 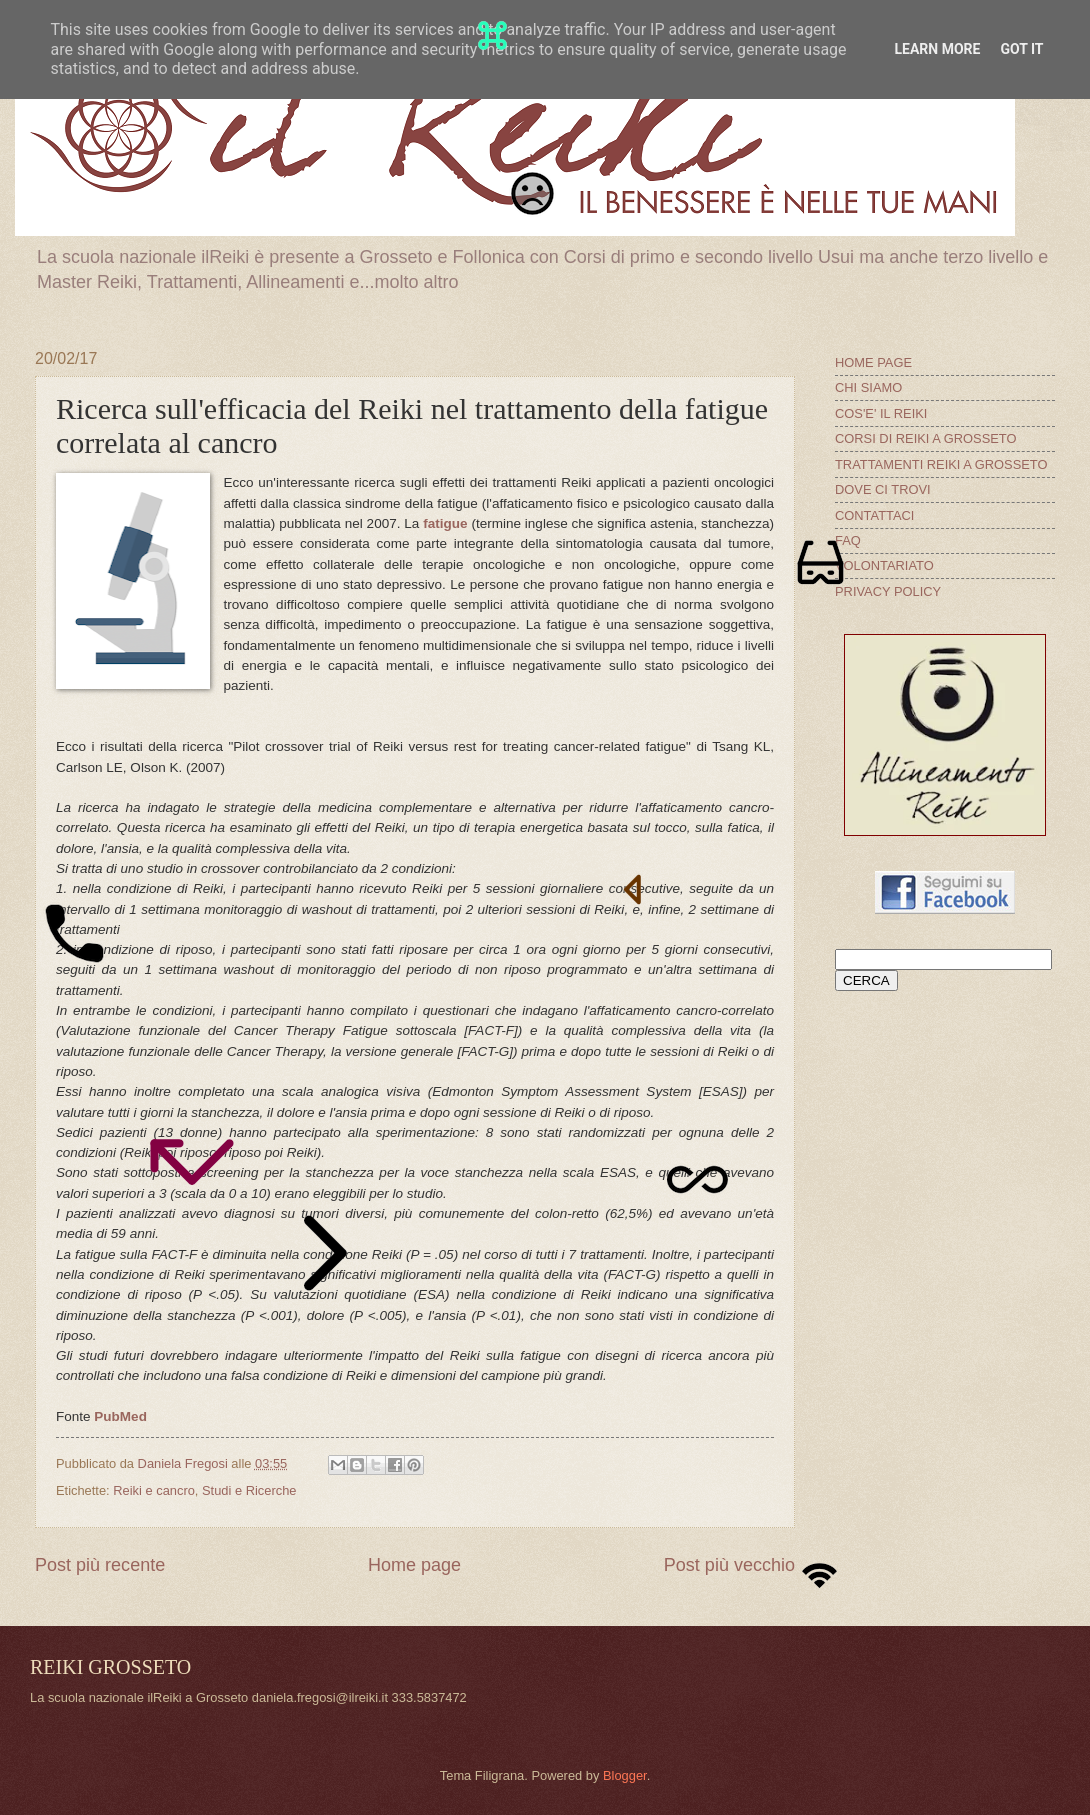 I want to click on navigate to the next item or screen, so click(x=324, y=1253).